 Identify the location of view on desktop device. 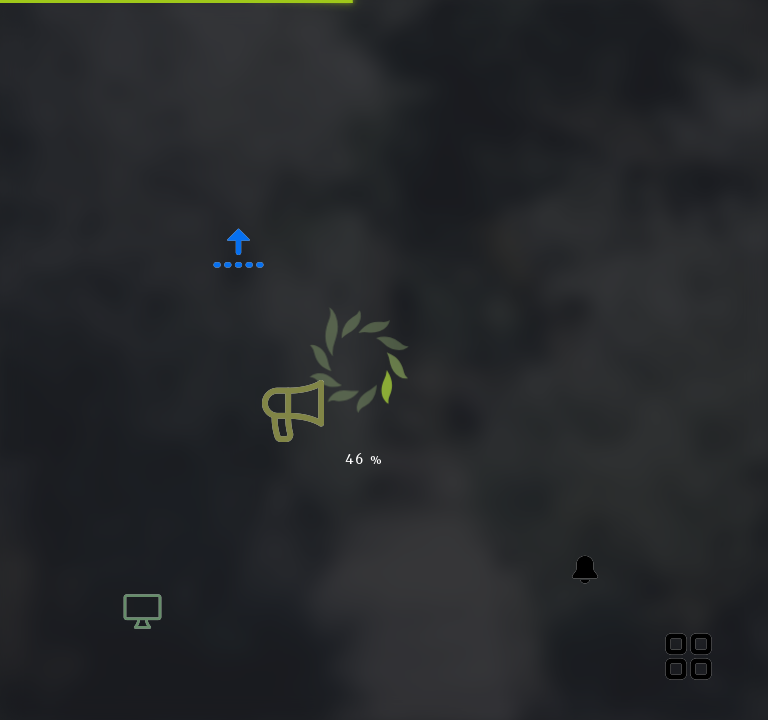
(142, 611).